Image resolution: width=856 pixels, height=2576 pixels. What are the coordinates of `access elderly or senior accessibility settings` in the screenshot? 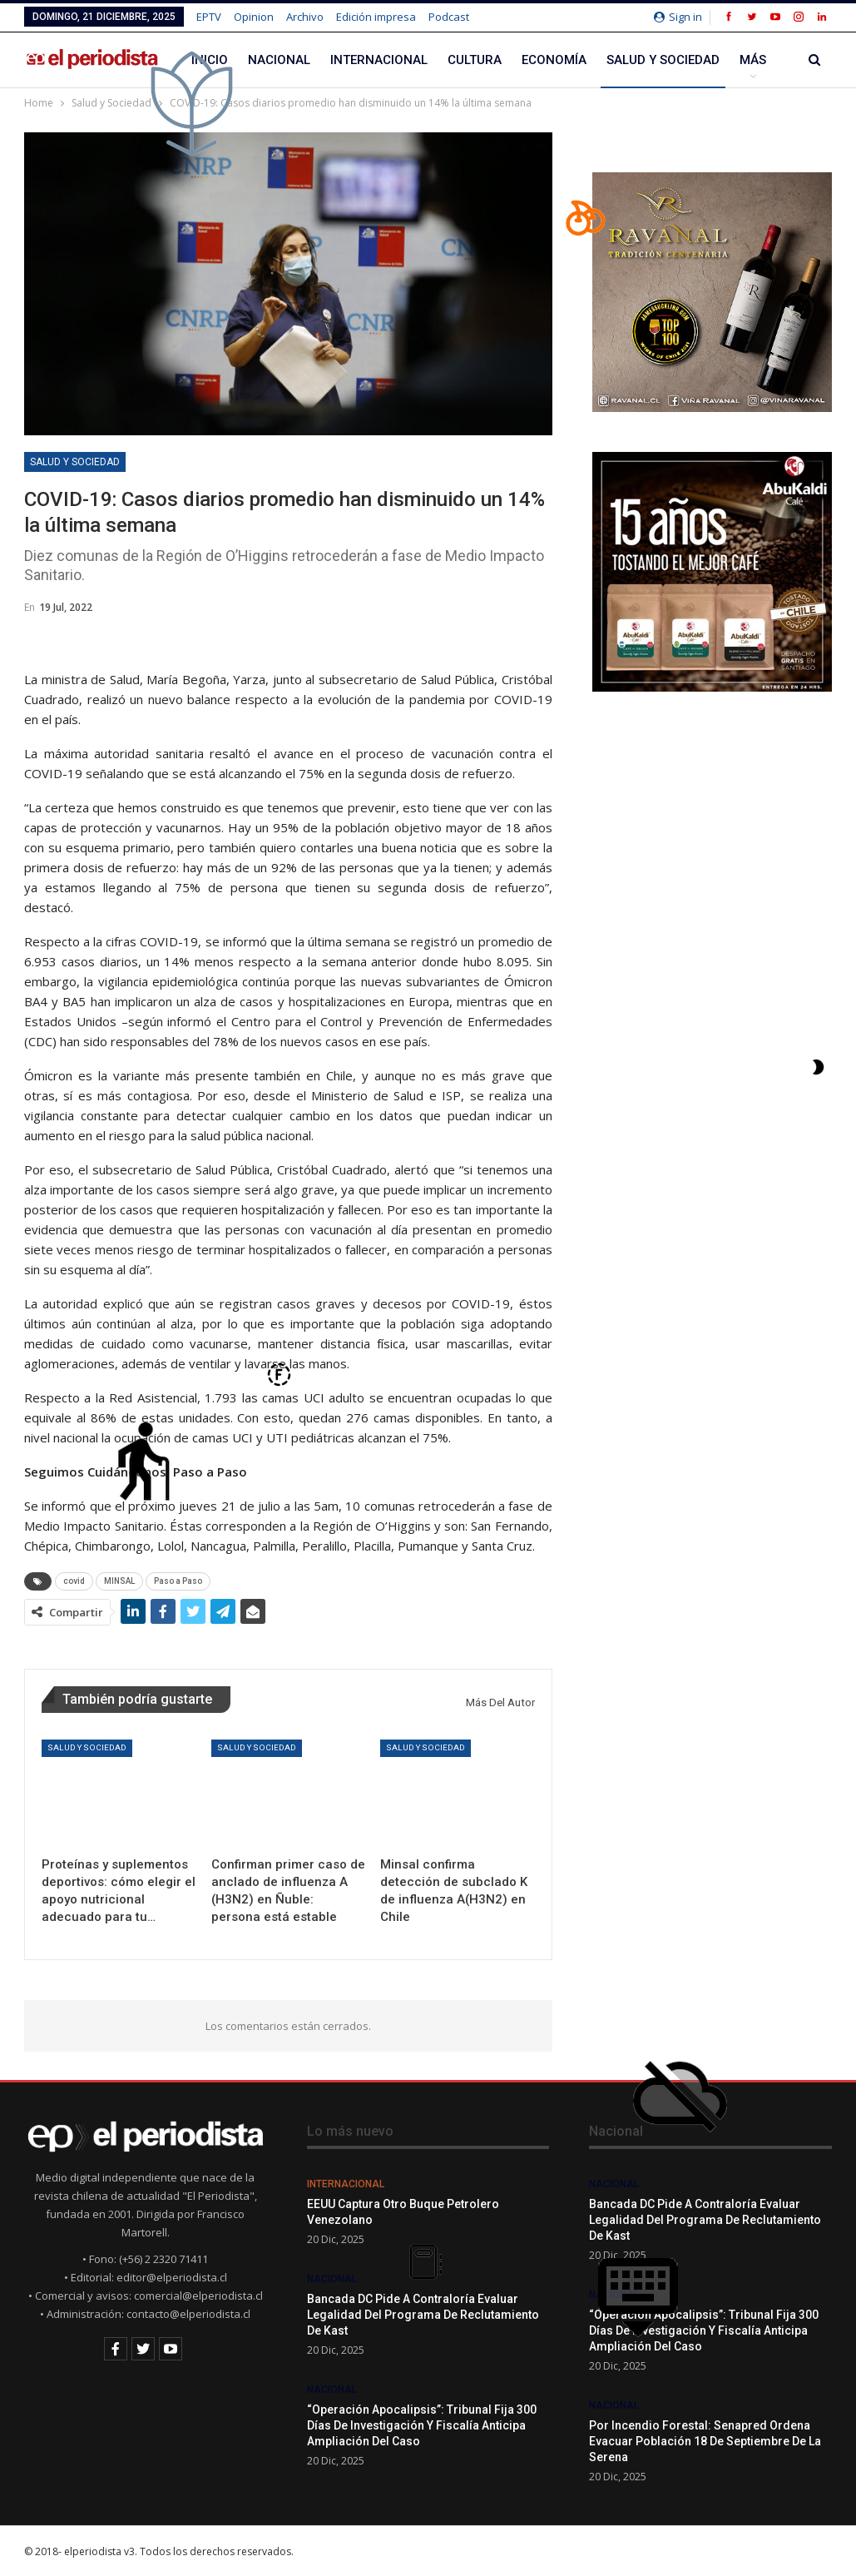 It's located at (140, 1460).